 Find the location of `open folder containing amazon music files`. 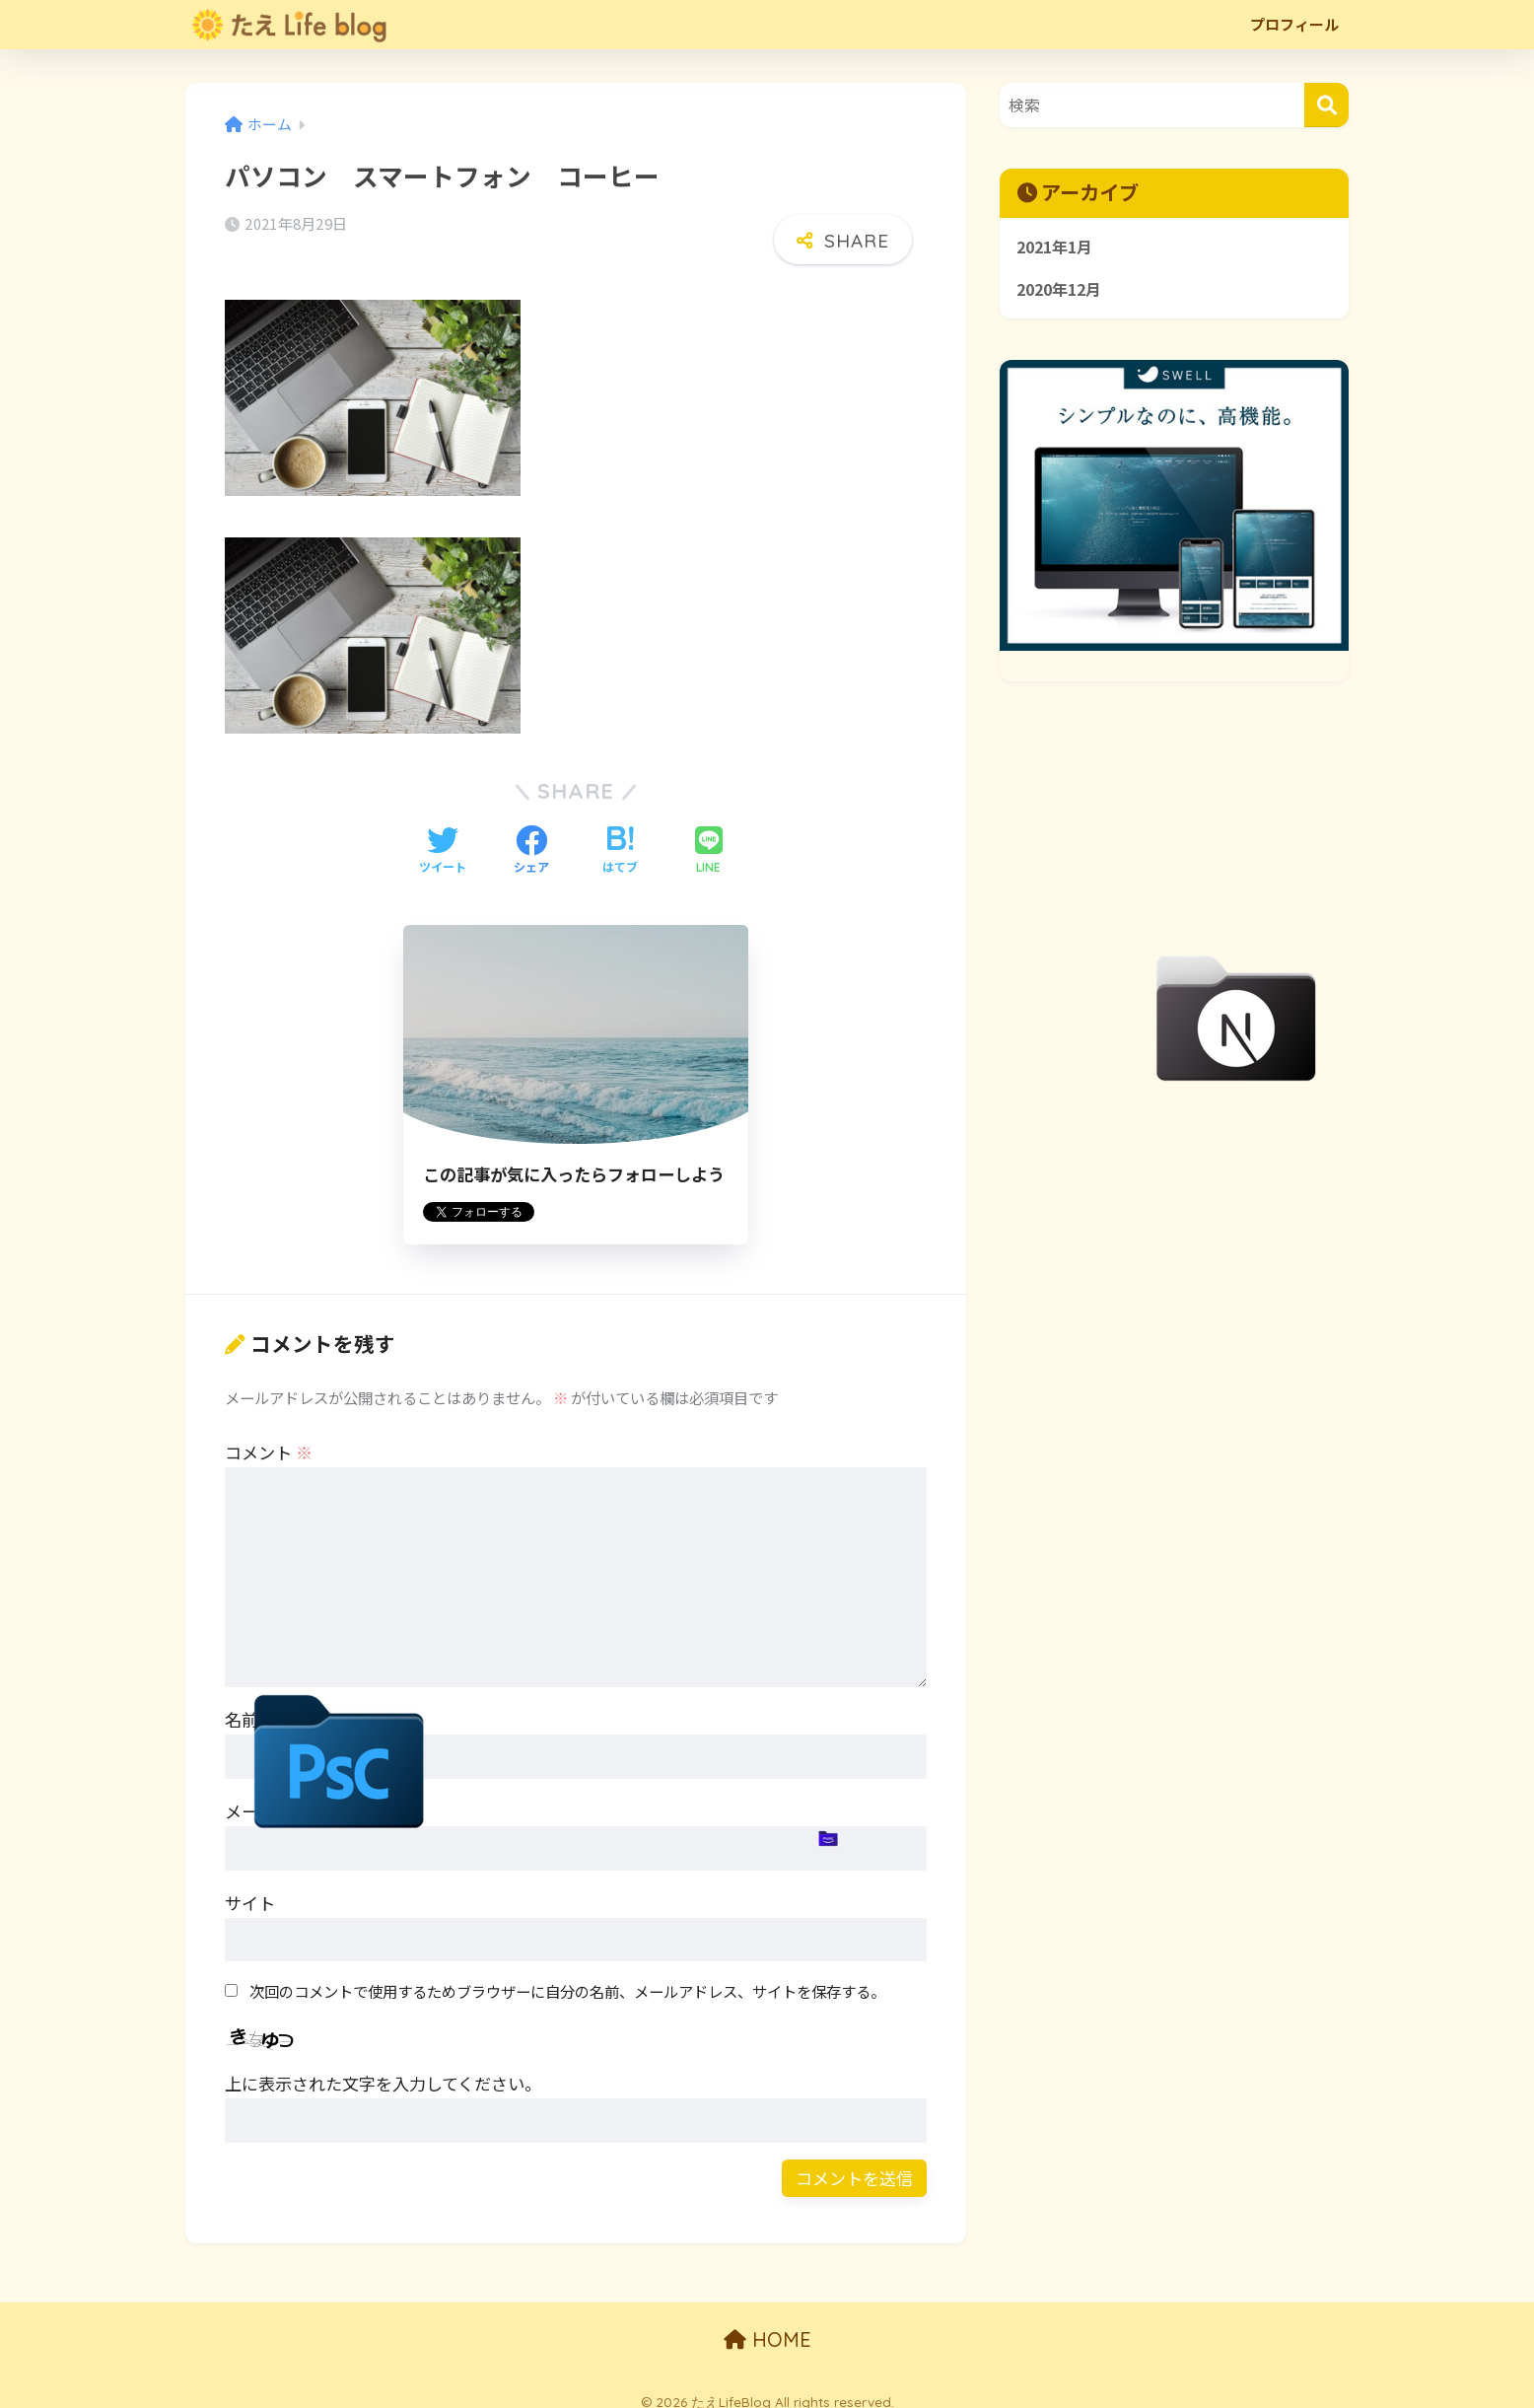

open folder containing amazon music files is located at coordinates (828, 1839).